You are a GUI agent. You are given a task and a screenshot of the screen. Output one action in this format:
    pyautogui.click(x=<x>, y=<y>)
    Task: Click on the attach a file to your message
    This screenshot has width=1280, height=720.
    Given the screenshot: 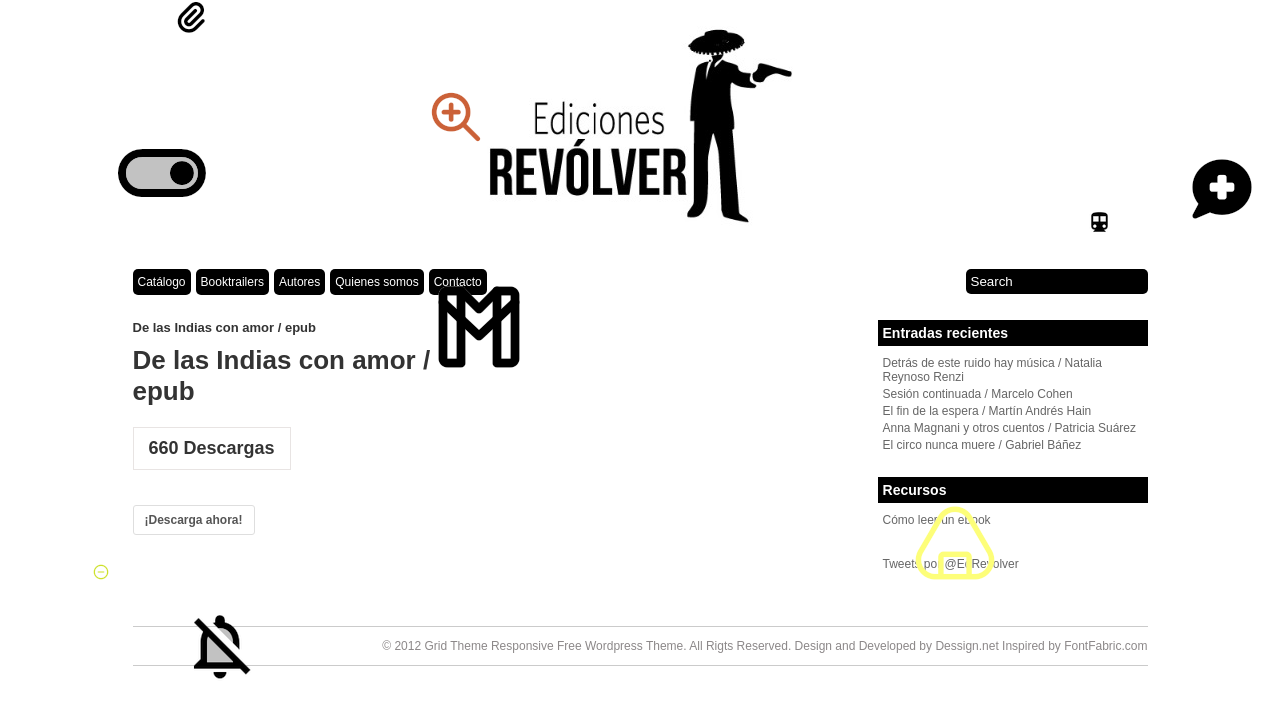 What is the action you would take?
    pyautogui.click(x=192, y=18)
    